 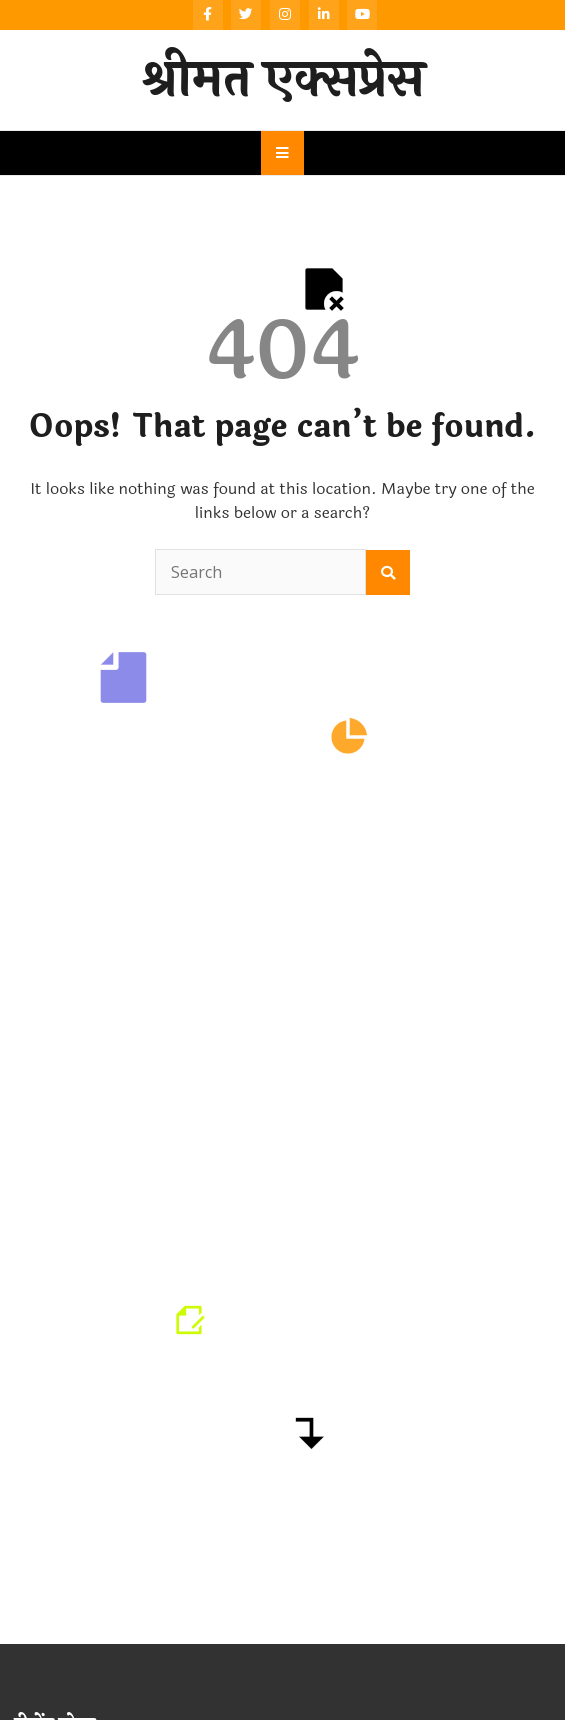 I want to click on indicates a right-then-down navigation path, so click(x=309, y=1431).